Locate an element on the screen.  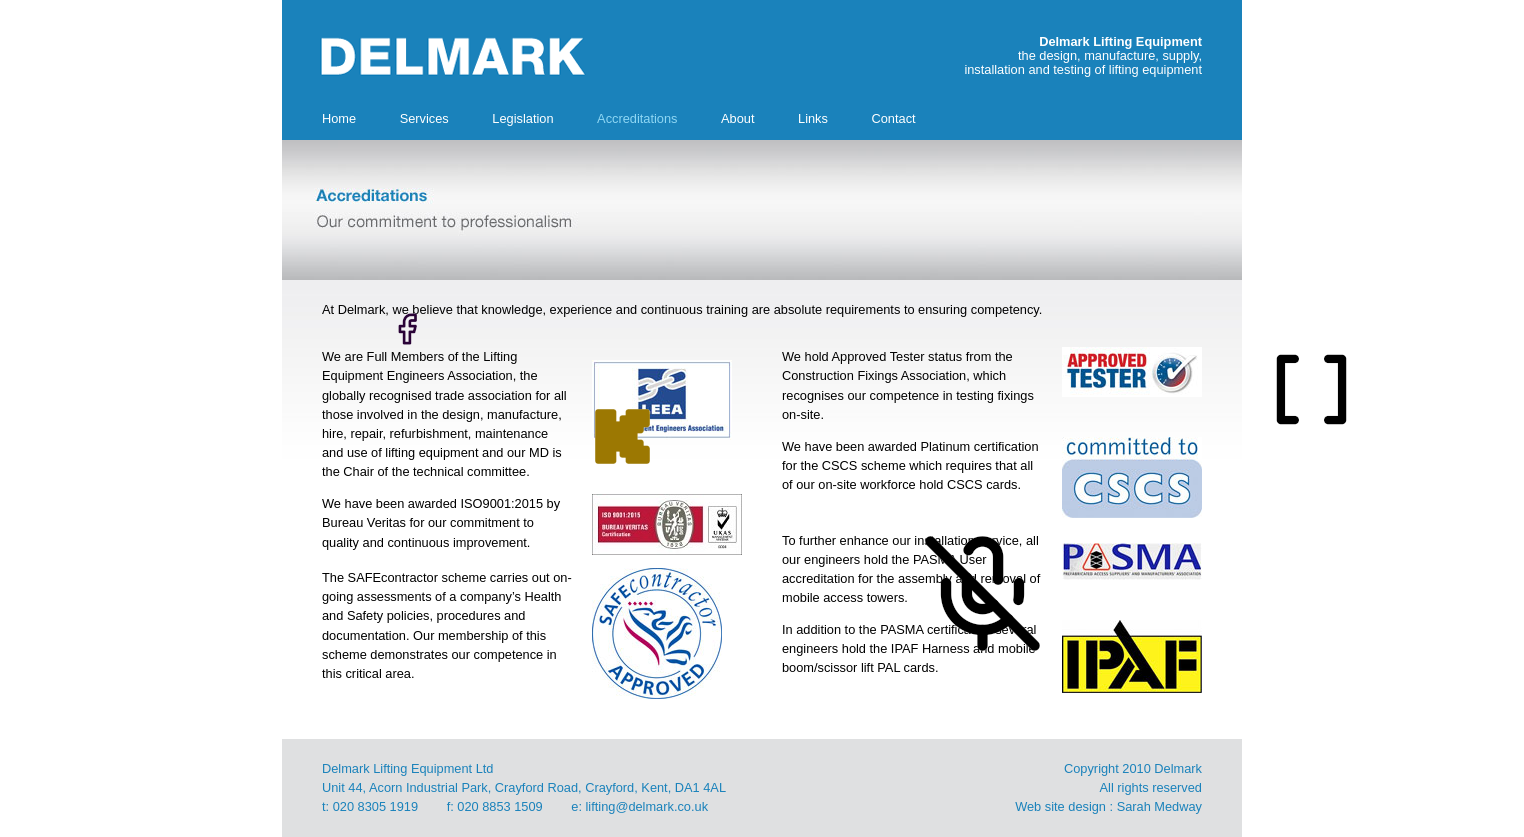
open Facebook app is located at coordinates (407, 329).